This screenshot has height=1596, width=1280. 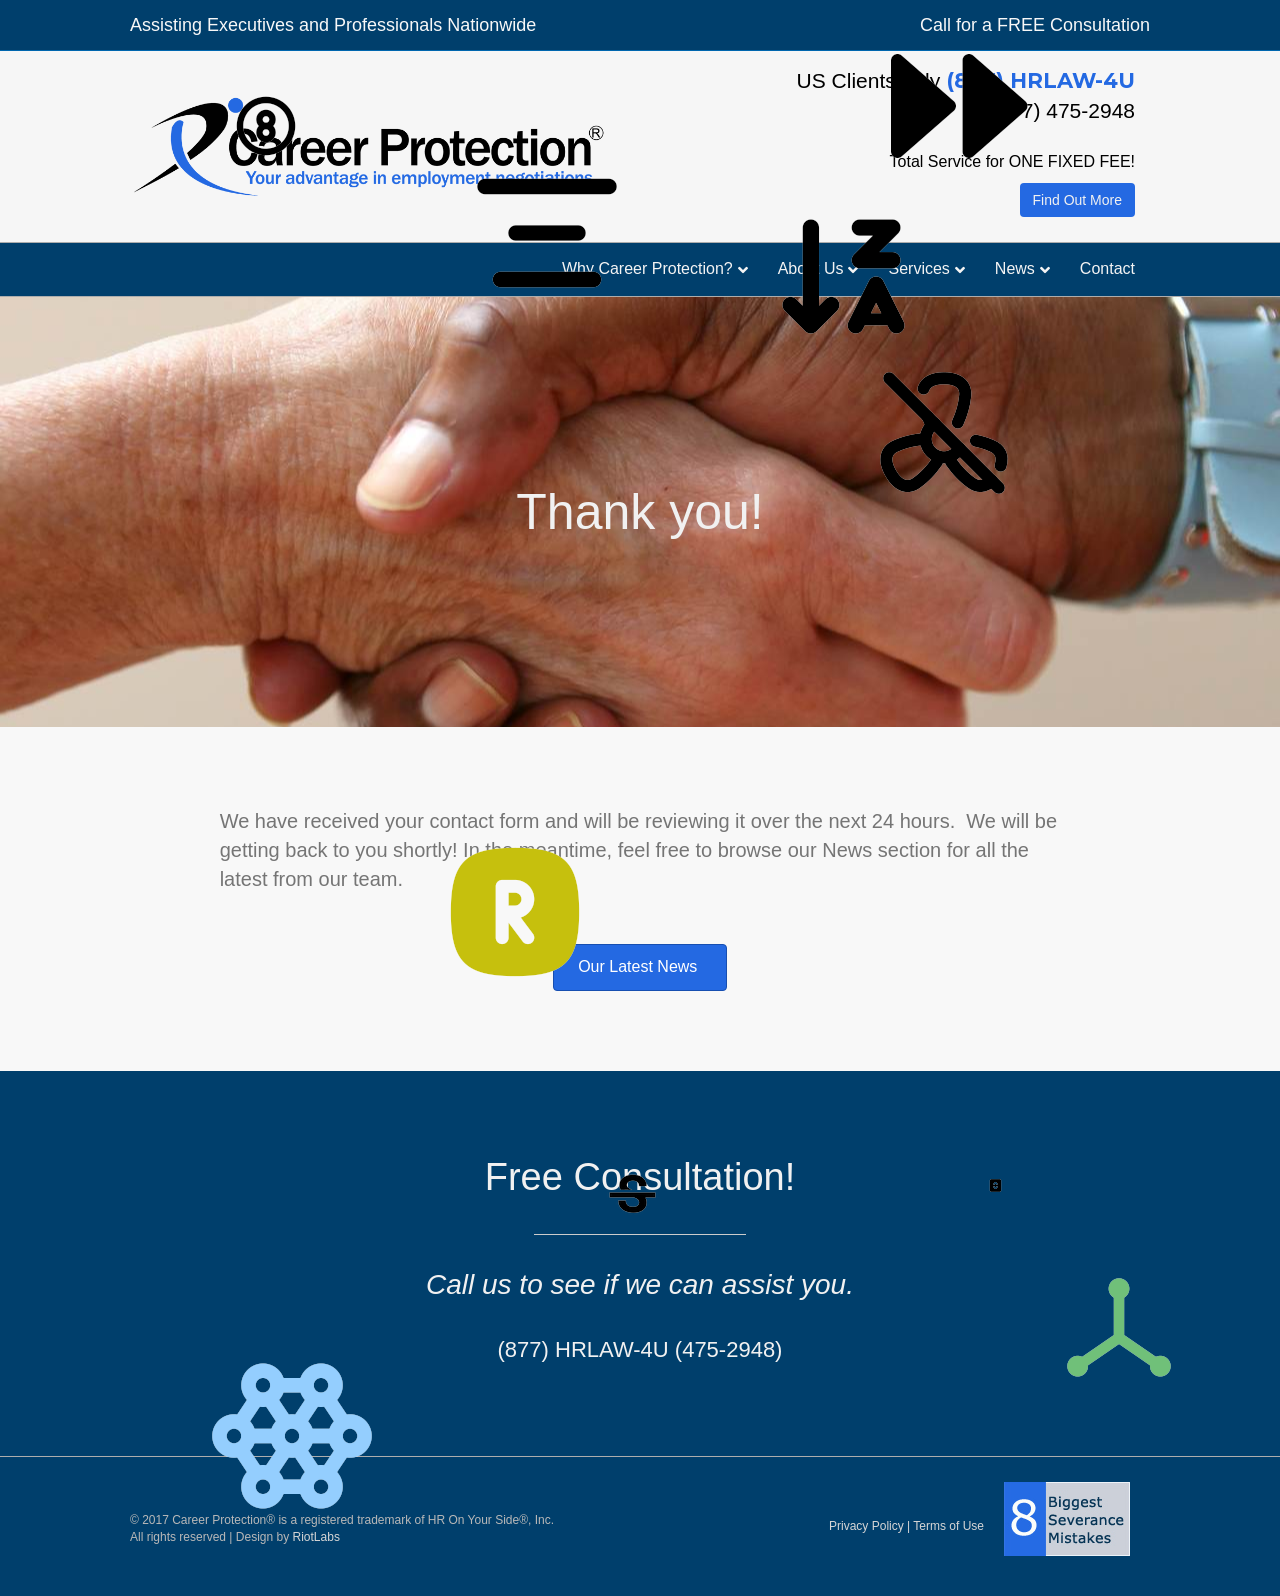 What do you see at coordinates (547, 233) in the screenshot?
I see `center-align text or content` at bounding box center [547, 233].